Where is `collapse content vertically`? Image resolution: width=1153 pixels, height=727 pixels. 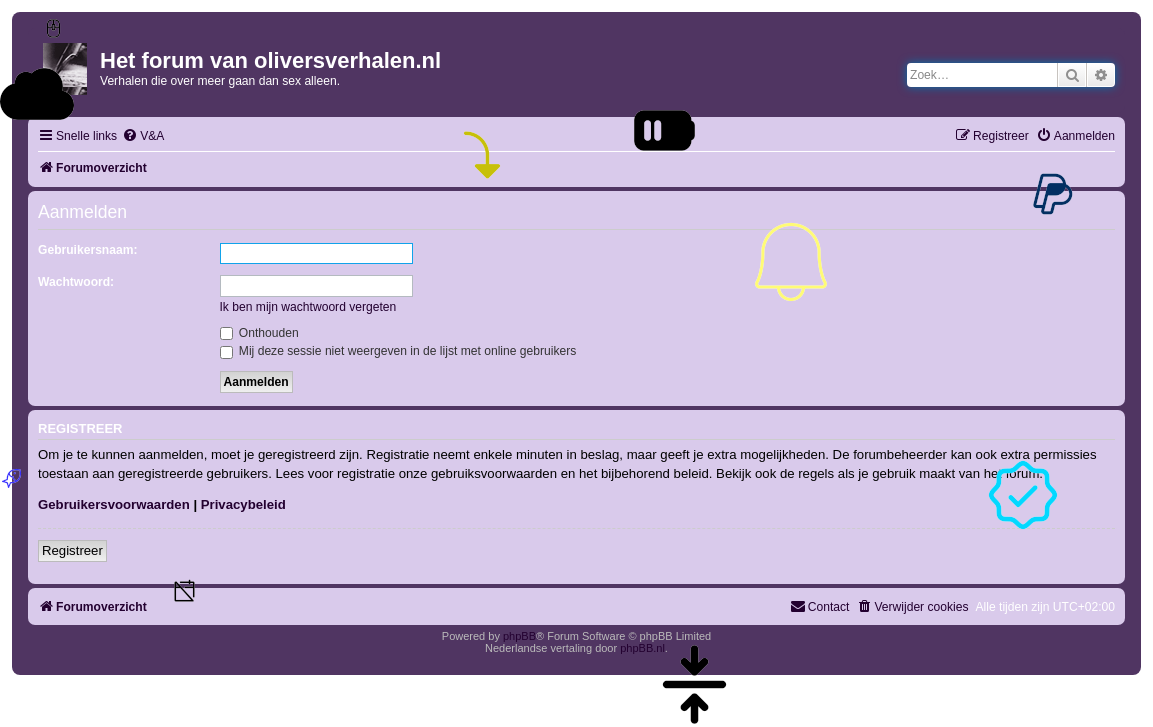 collapse content vertically is located at coordinates (694, 684).